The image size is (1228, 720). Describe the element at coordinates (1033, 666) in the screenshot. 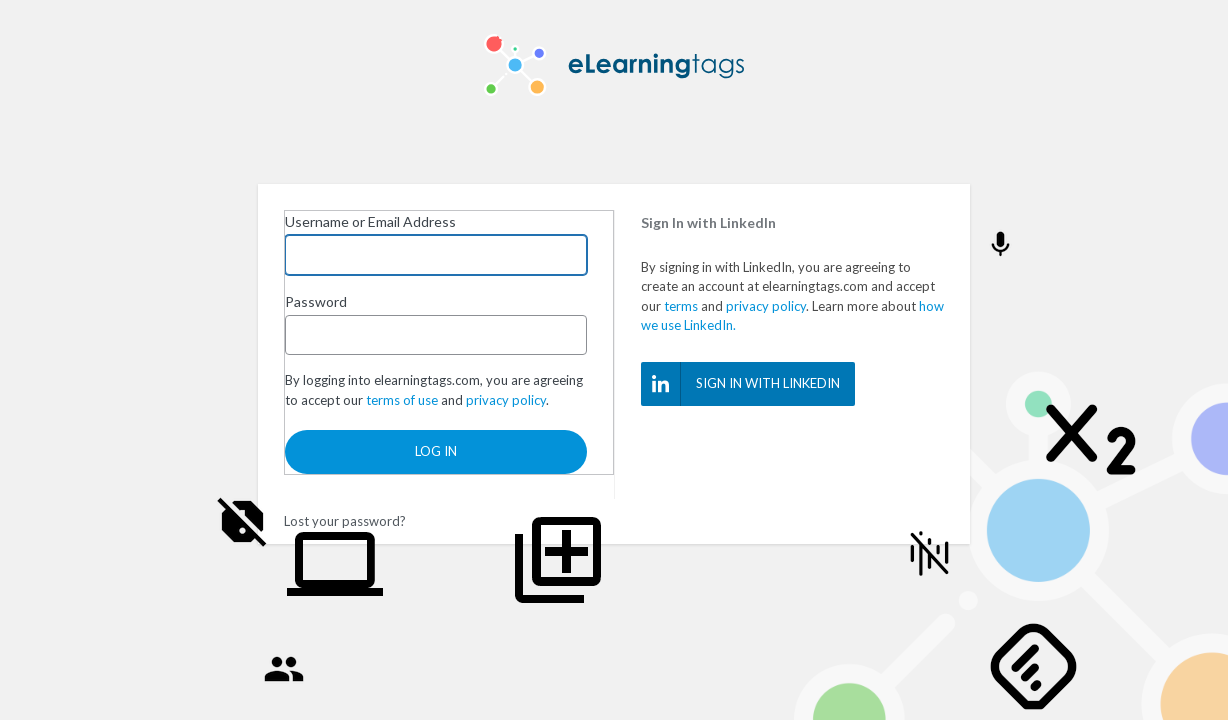

I see `open feedly app` at that location.